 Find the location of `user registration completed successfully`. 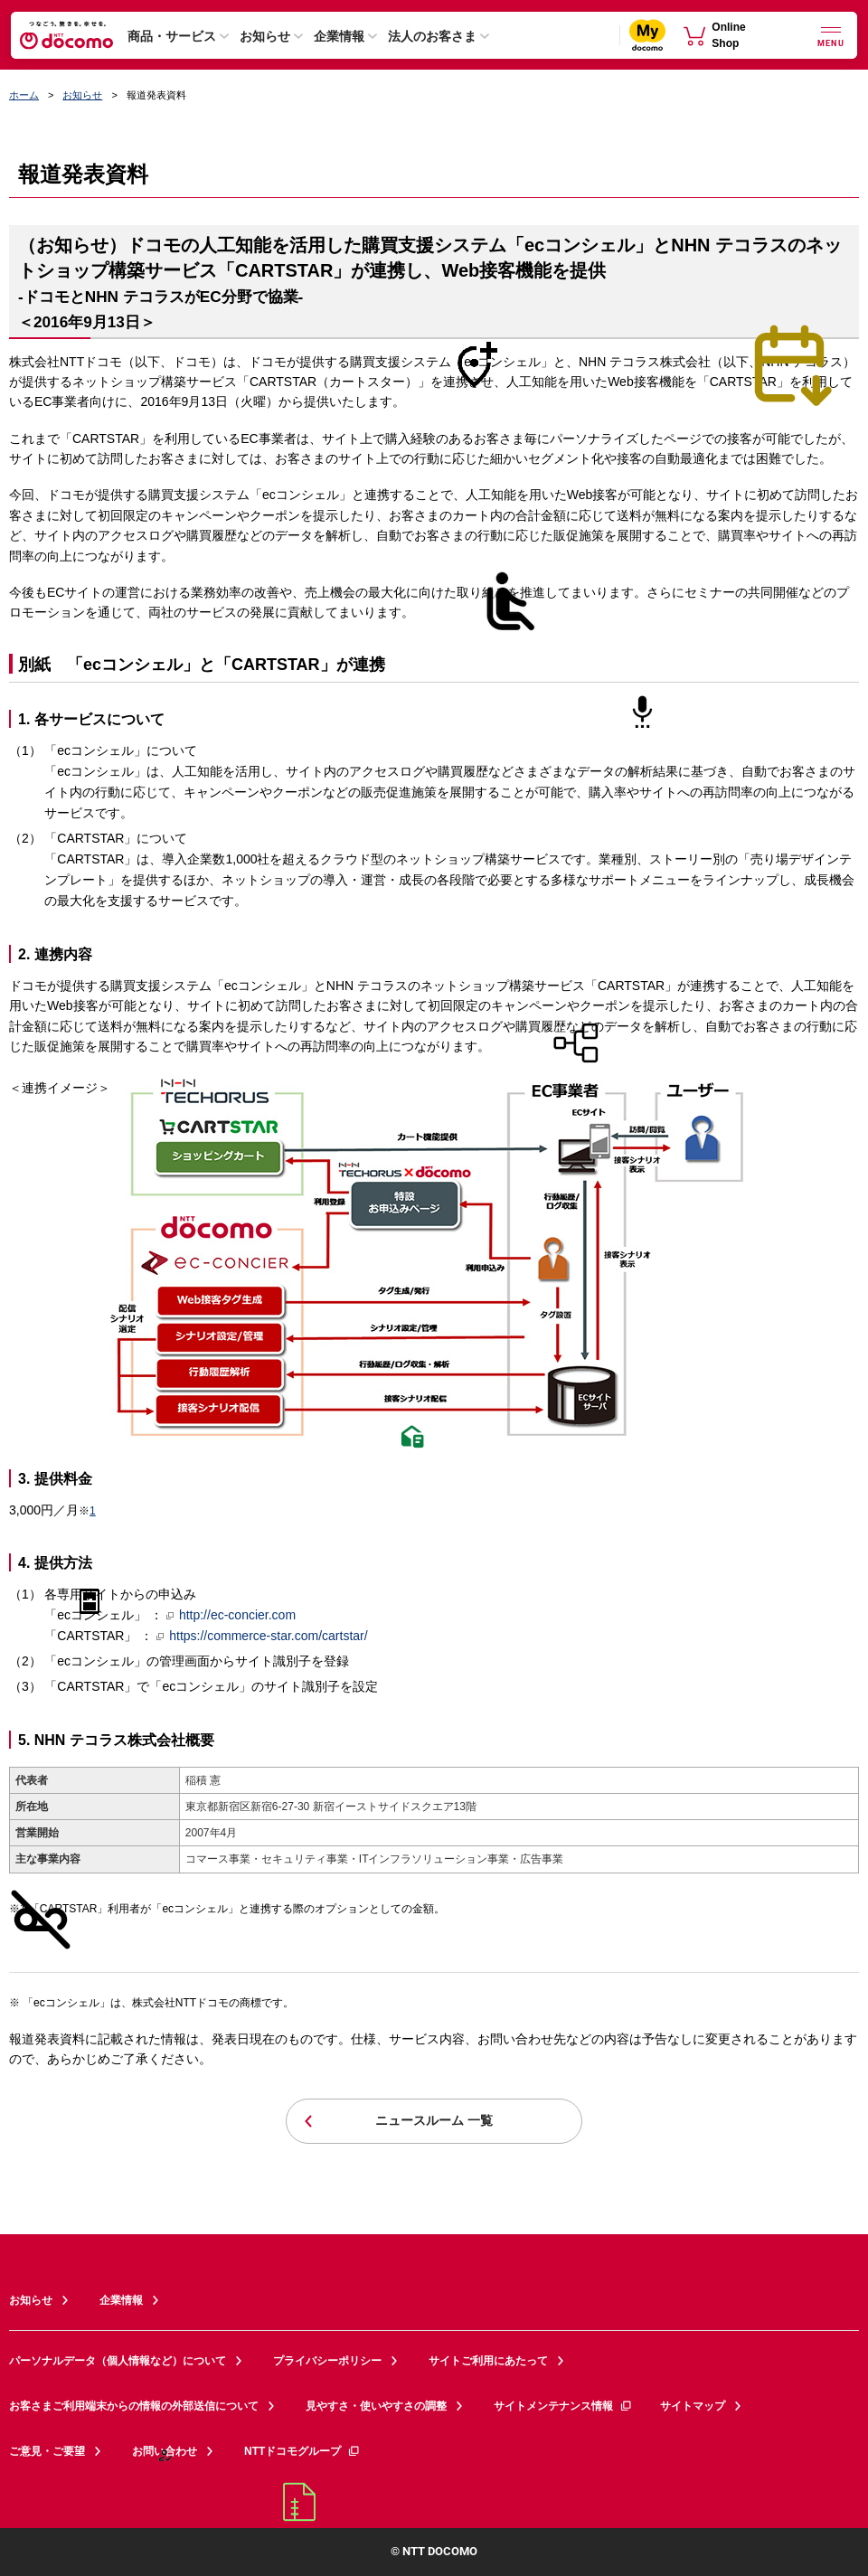

user registration completed successfully is located at coordinates (165, 2455).